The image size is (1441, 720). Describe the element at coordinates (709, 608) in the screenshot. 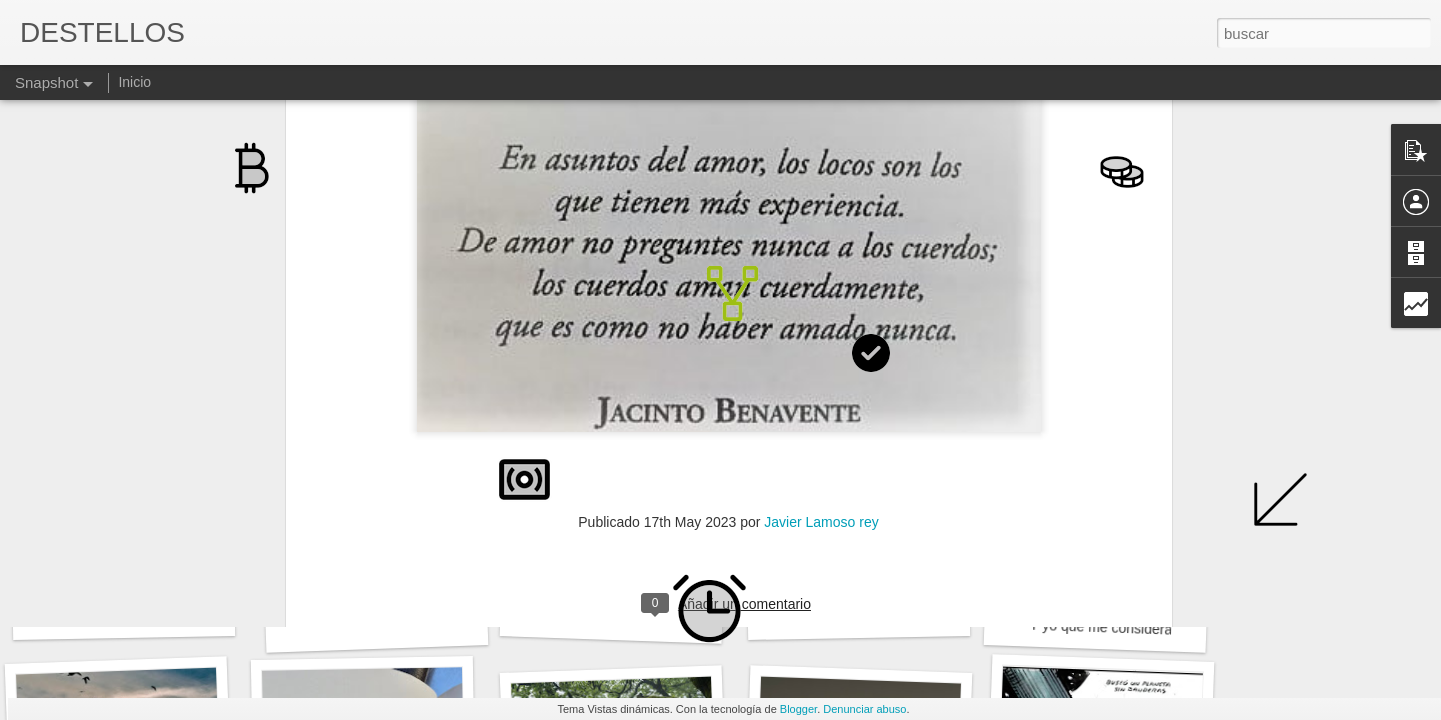

I see `set an alarm or timer` at that location.